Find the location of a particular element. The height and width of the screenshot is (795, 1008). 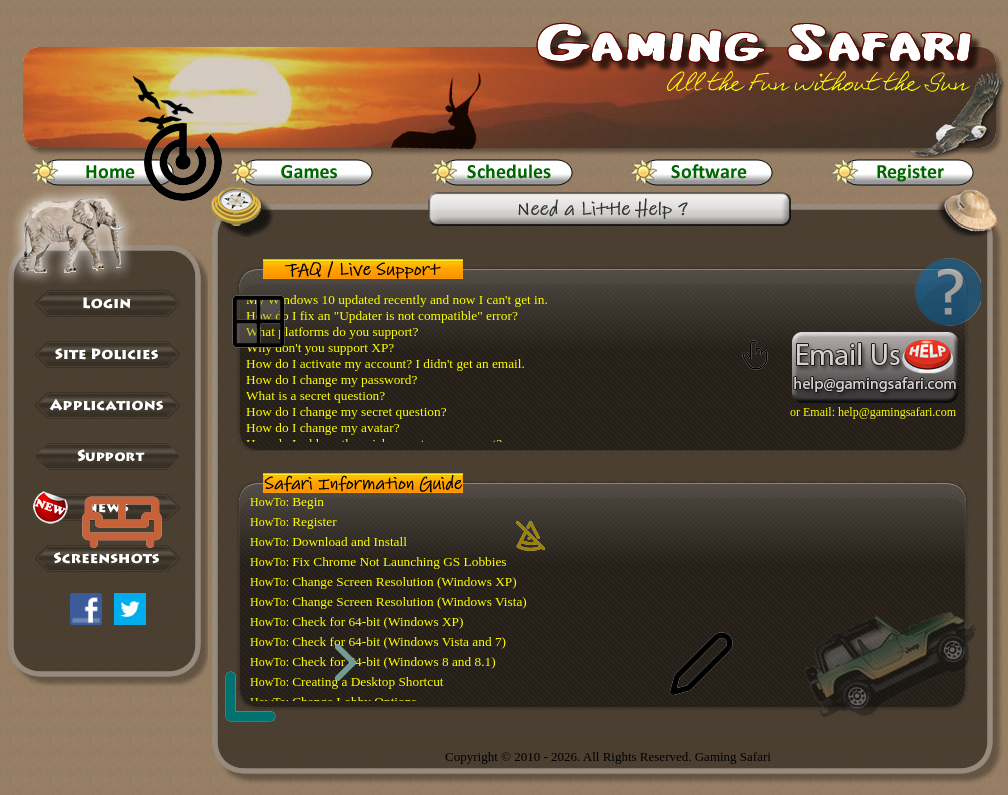

tap to select or interact with an element is located at coordinates (755, 355).